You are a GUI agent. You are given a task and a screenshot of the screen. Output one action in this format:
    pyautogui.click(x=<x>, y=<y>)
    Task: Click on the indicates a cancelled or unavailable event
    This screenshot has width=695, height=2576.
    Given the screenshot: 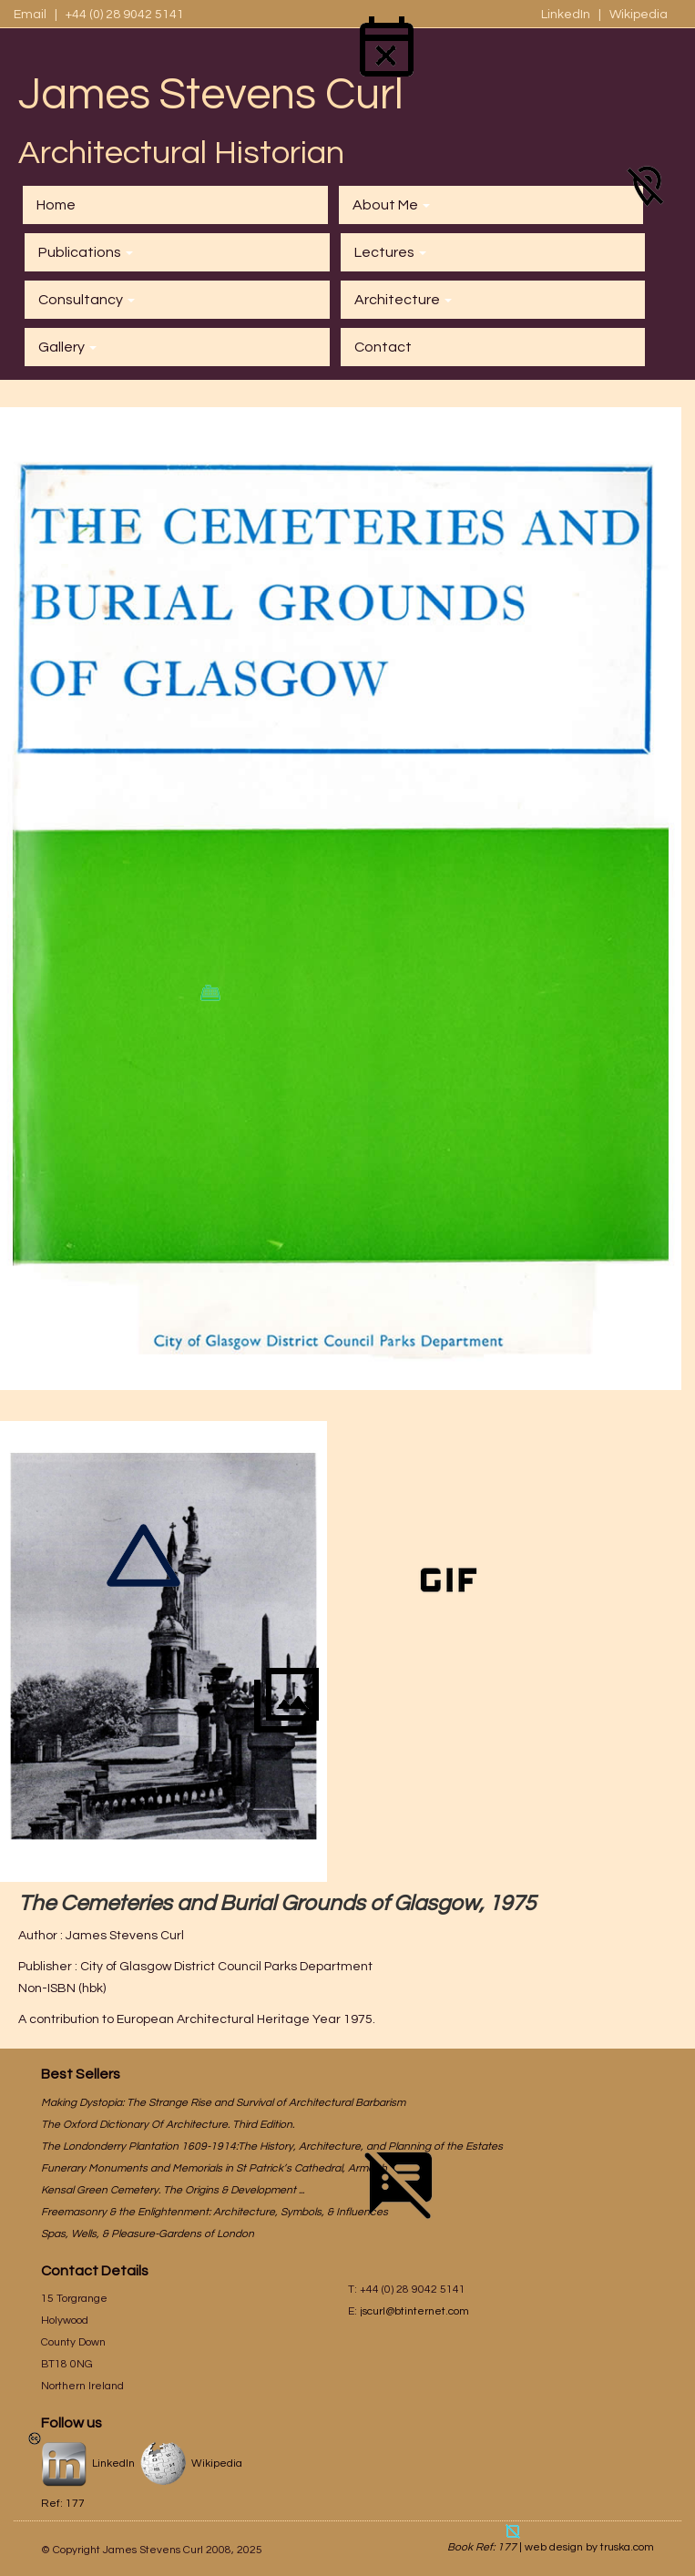 What is the action you would take?
    pyautogui.click(x=386, y=49)
    